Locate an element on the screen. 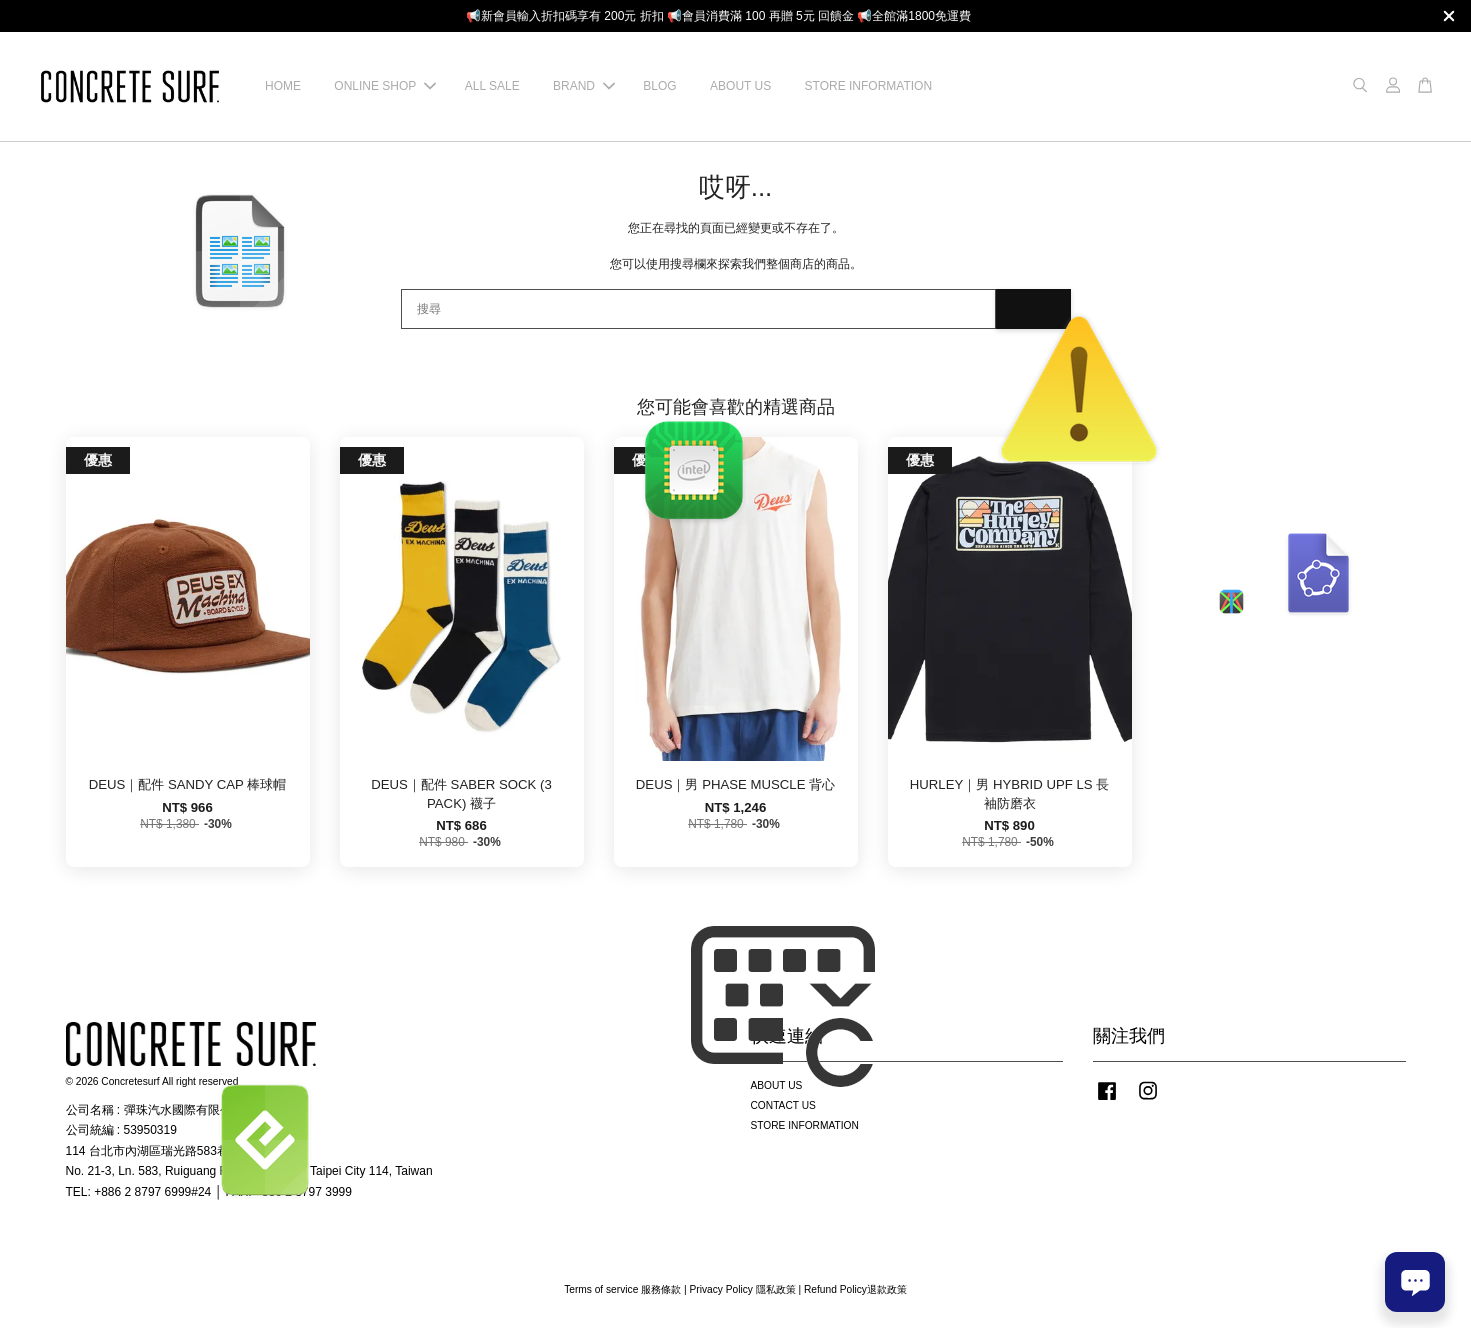 This screenshot has height=1328, width=1471. open tixati torrent client is located at coordinates (1231, 601).